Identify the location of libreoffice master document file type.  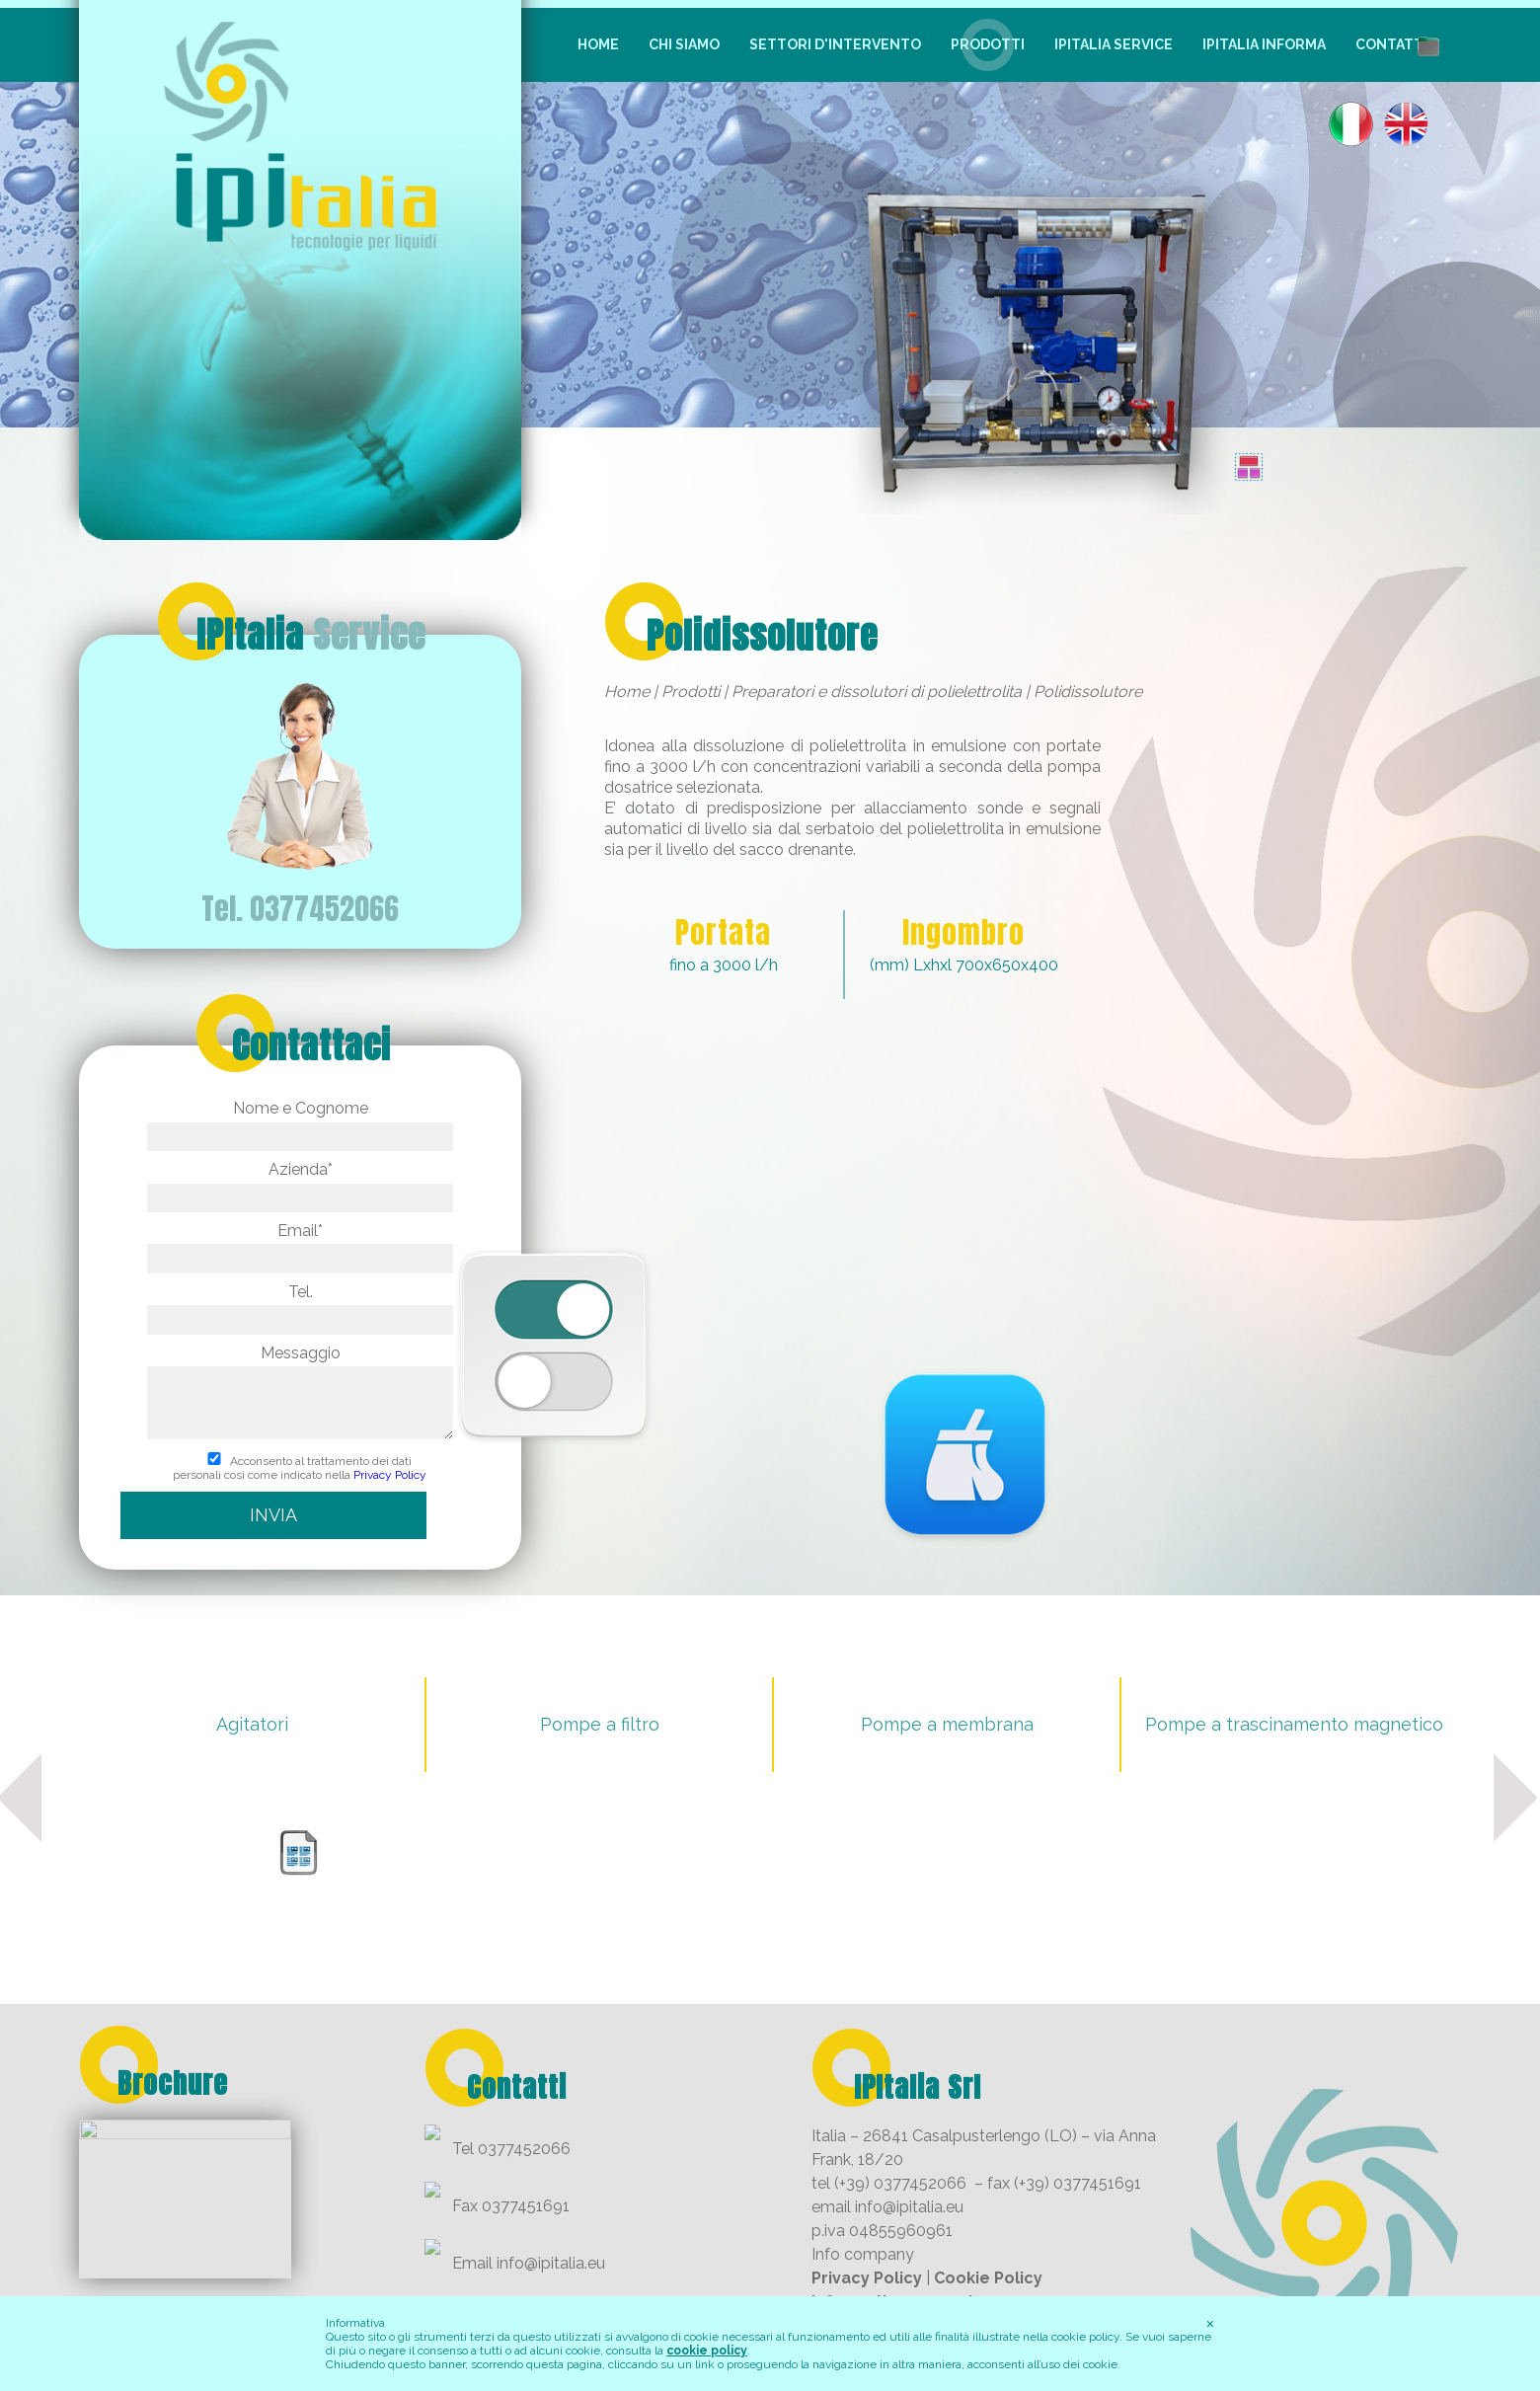
(298, 1852).